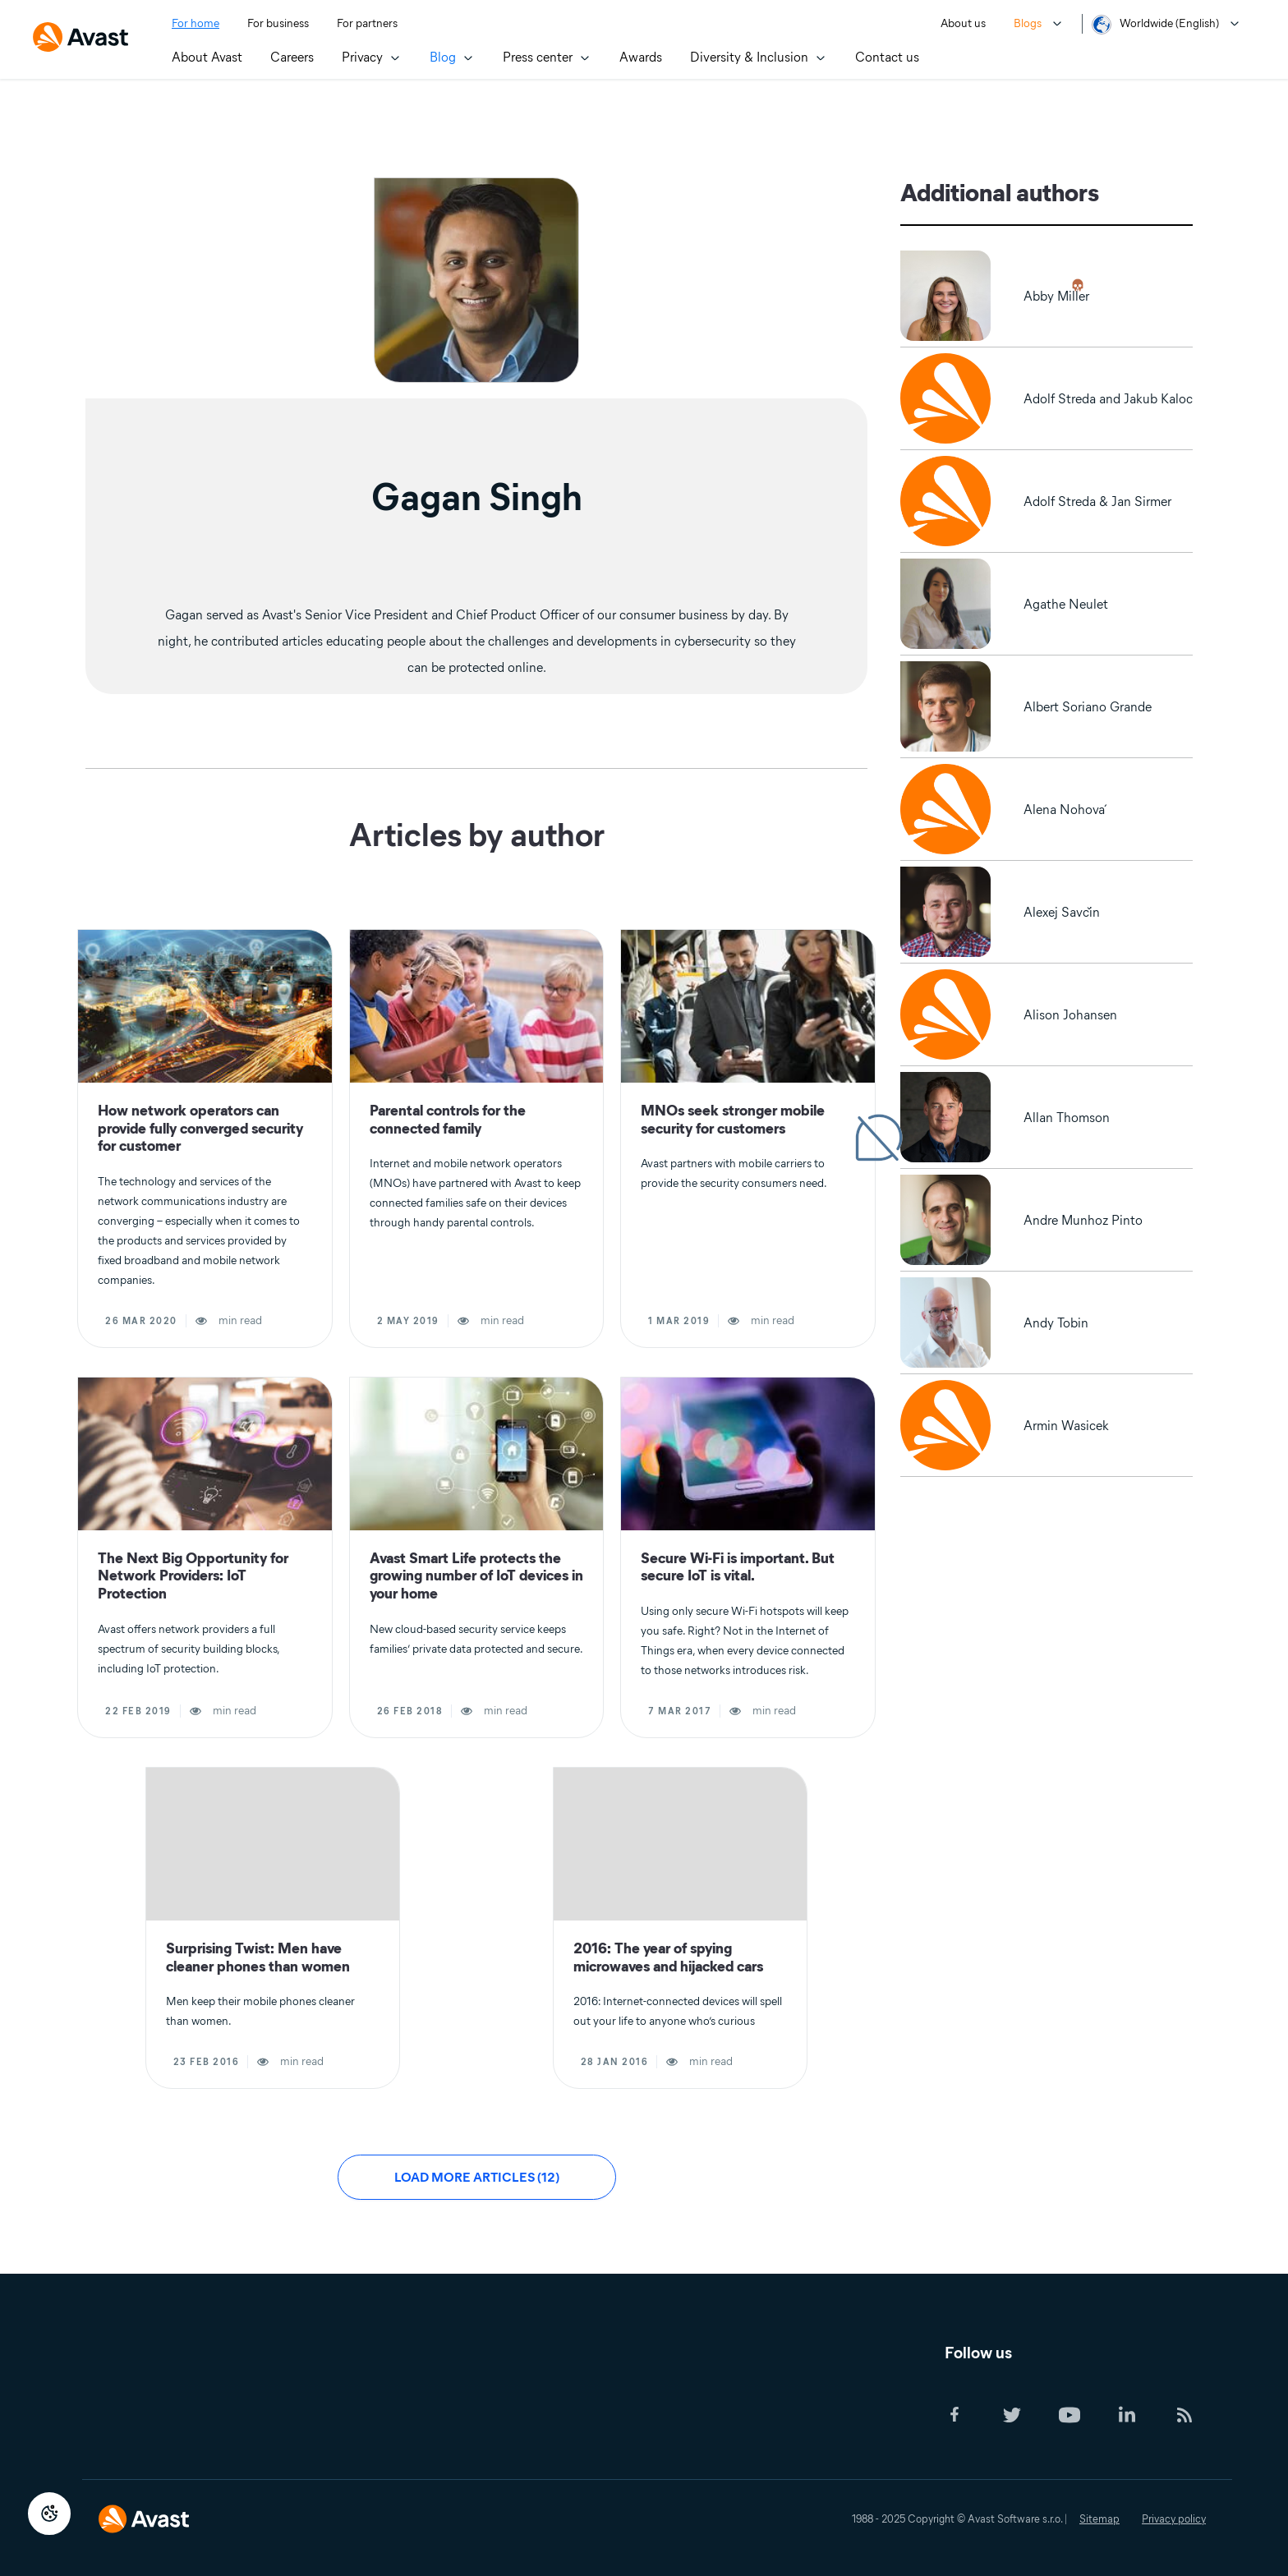 The image size is (1288, 2576). Describe the element at coordinates (1078, 285) in the screenshot. I see `indicates danger or hazardous content` at that location.